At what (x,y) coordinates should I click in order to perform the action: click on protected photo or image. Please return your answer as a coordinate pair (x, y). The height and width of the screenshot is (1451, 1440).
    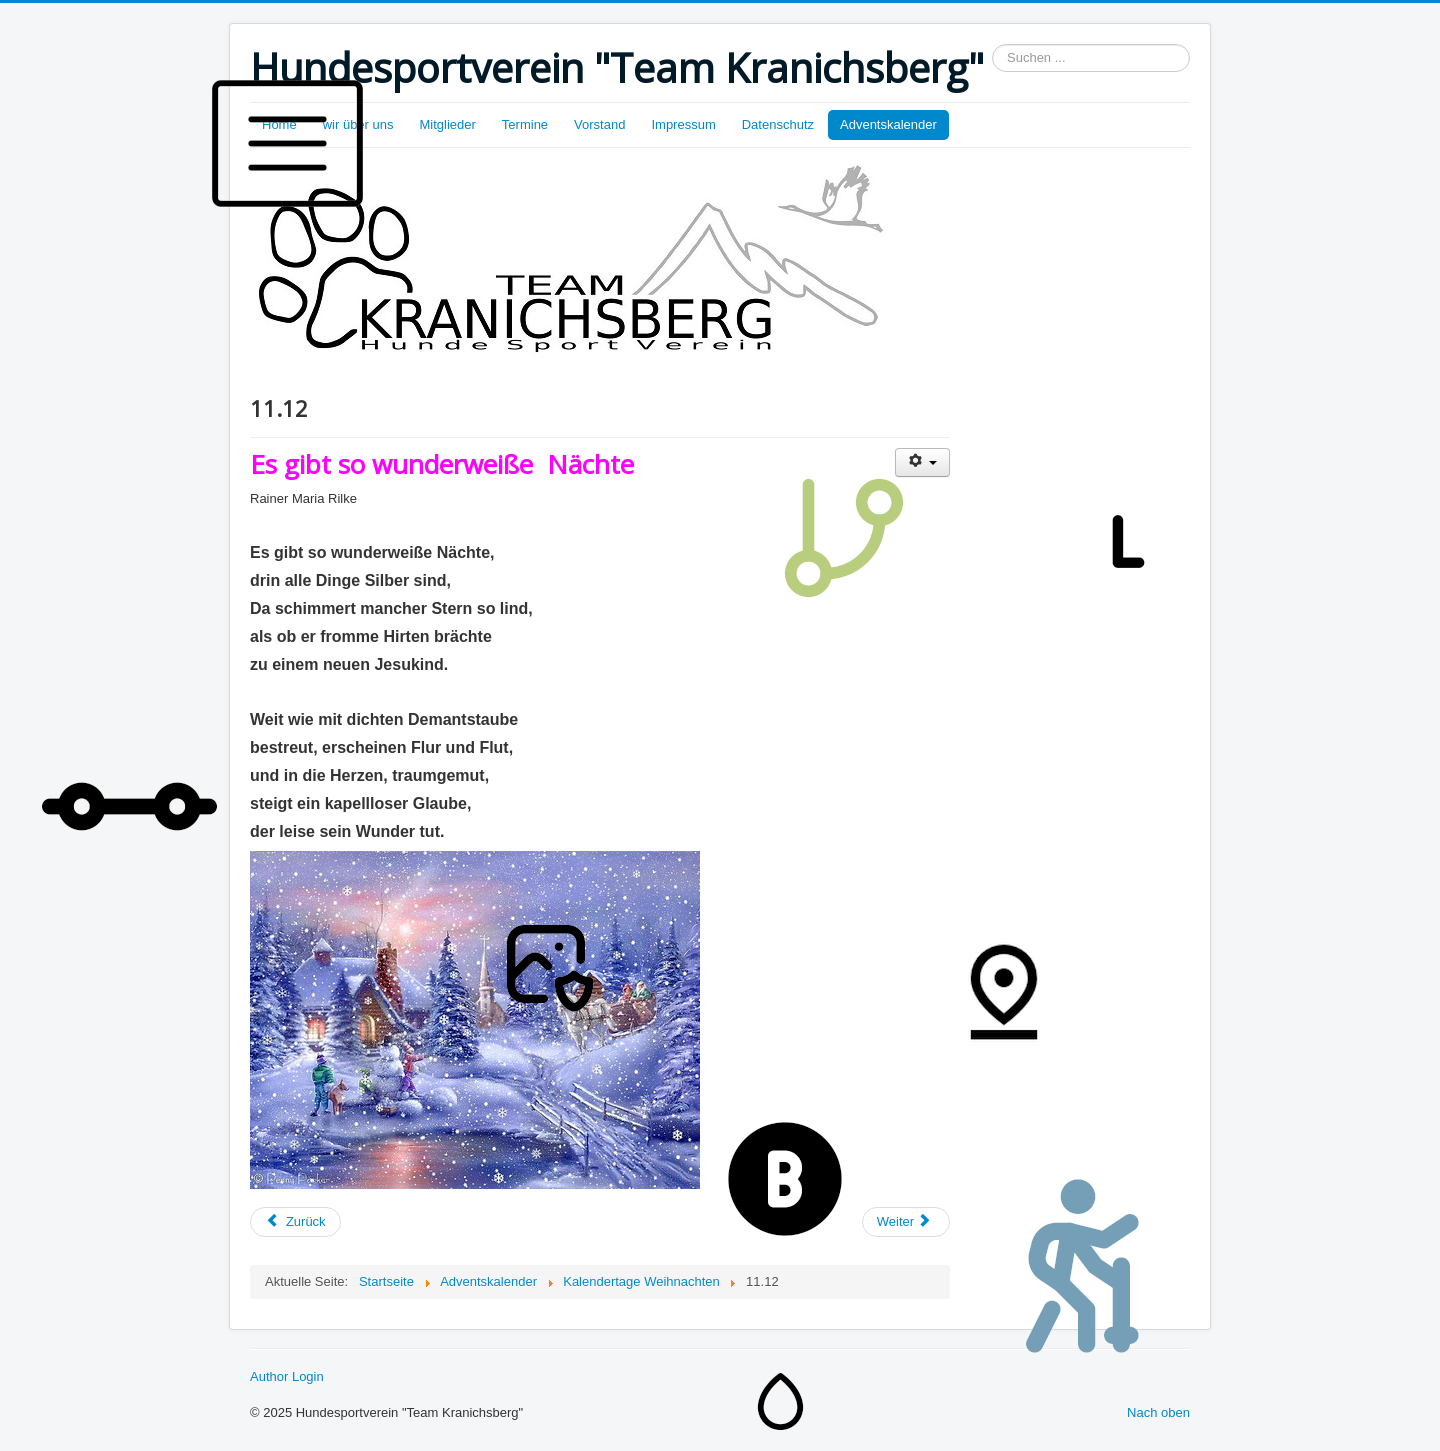
    Looking at the image, I should click on (546, 964).